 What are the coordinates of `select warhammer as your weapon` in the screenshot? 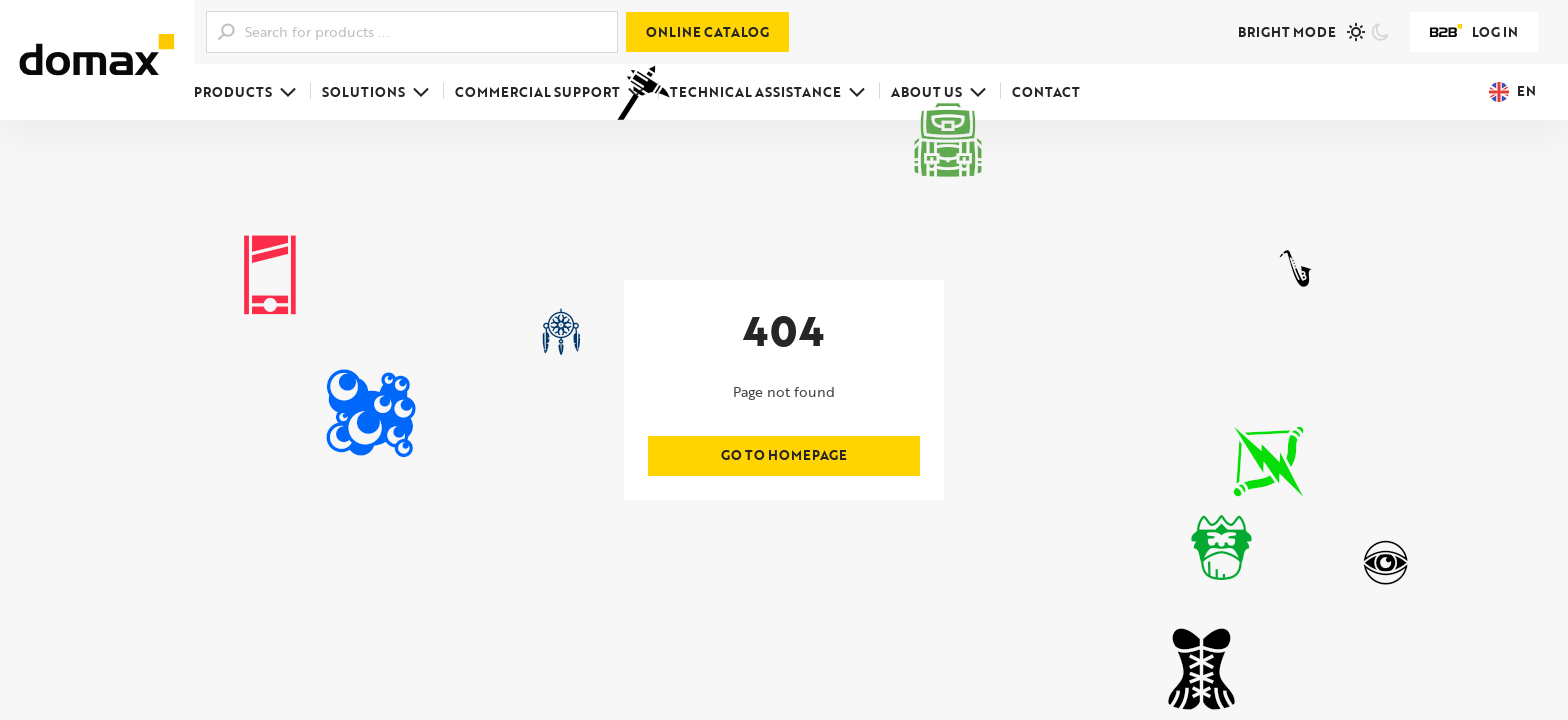 It's located at (644, 92).